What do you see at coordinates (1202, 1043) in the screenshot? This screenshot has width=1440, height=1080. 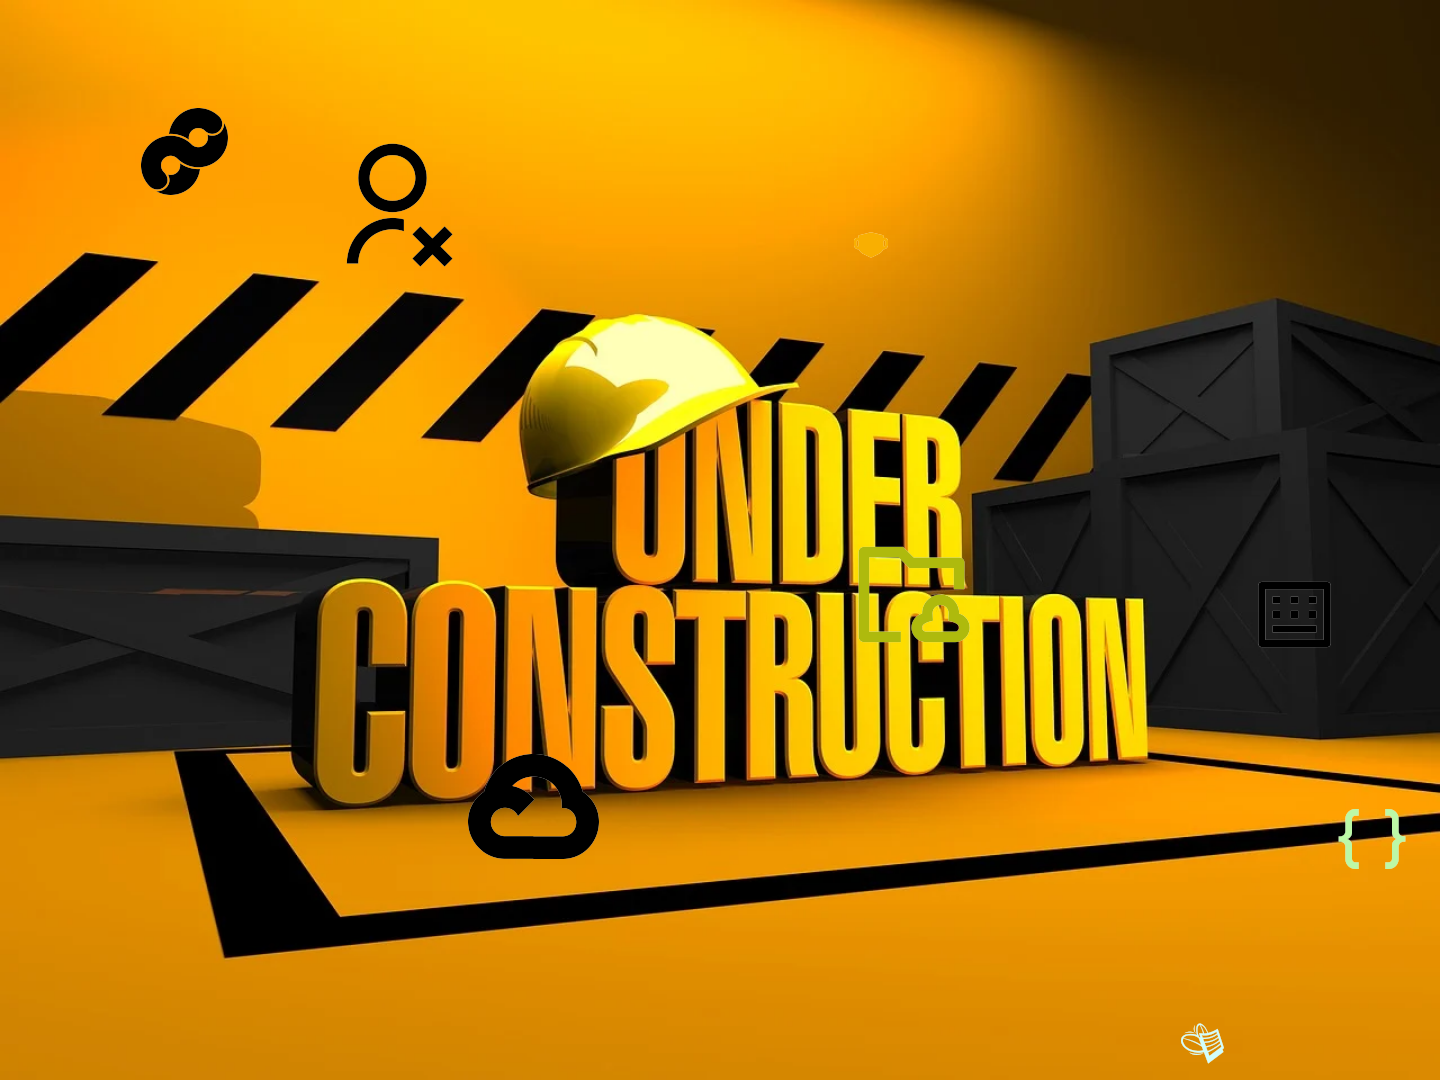 I see `taxbuzz company logo` at bounding box center [1202, 1043].